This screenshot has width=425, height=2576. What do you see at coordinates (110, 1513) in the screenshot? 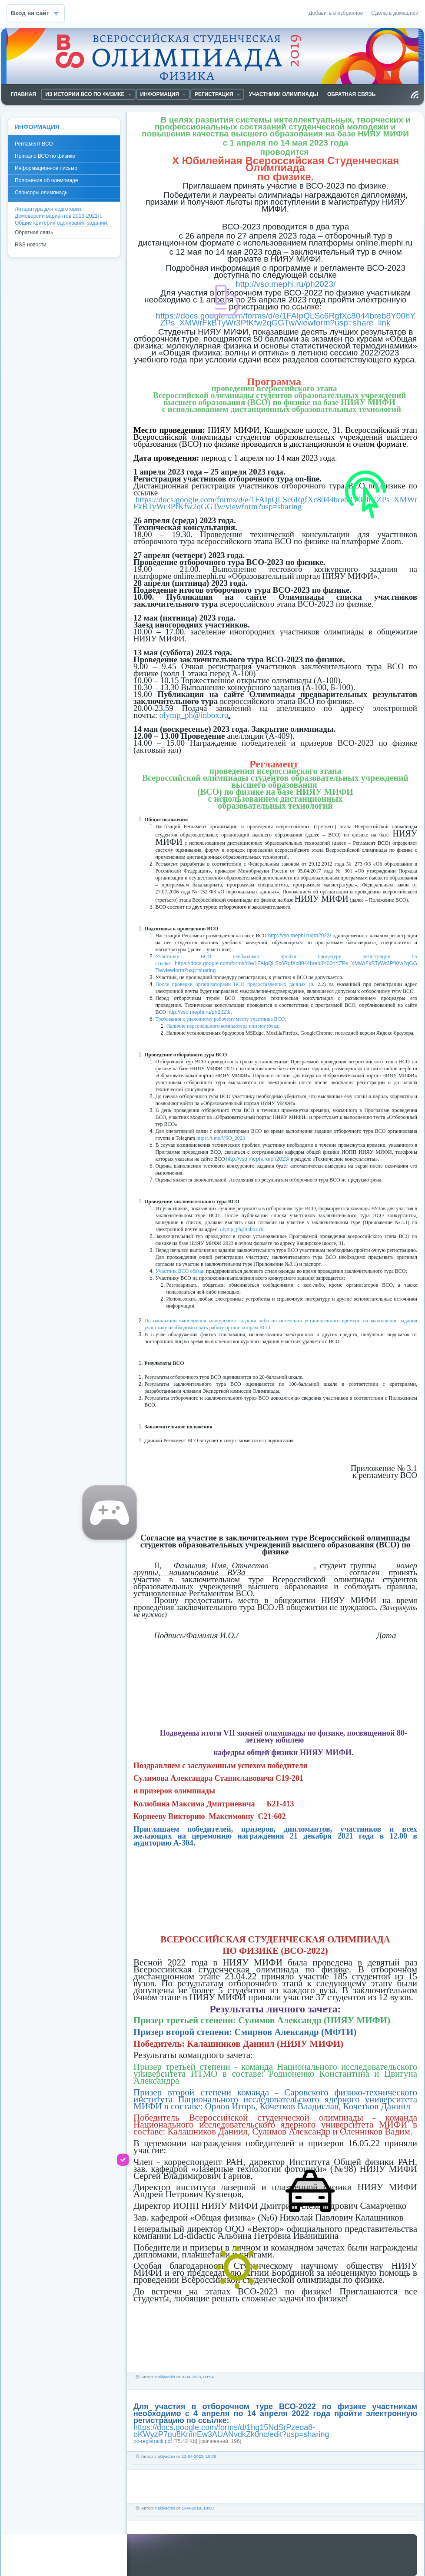
I see `open games folder or category` at bounding box center [110, 1513].